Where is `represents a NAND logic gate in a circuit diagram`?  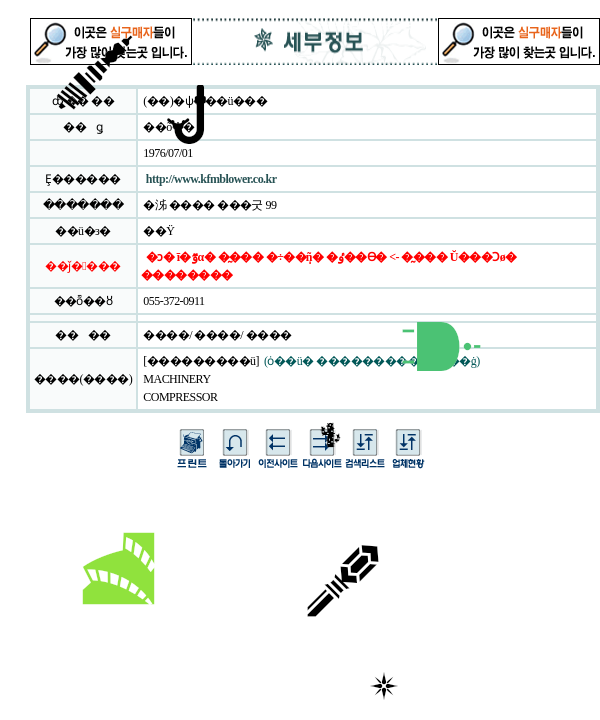 represents a NAND logic gate in a circuit diagram is located at coordinates (441, 346).